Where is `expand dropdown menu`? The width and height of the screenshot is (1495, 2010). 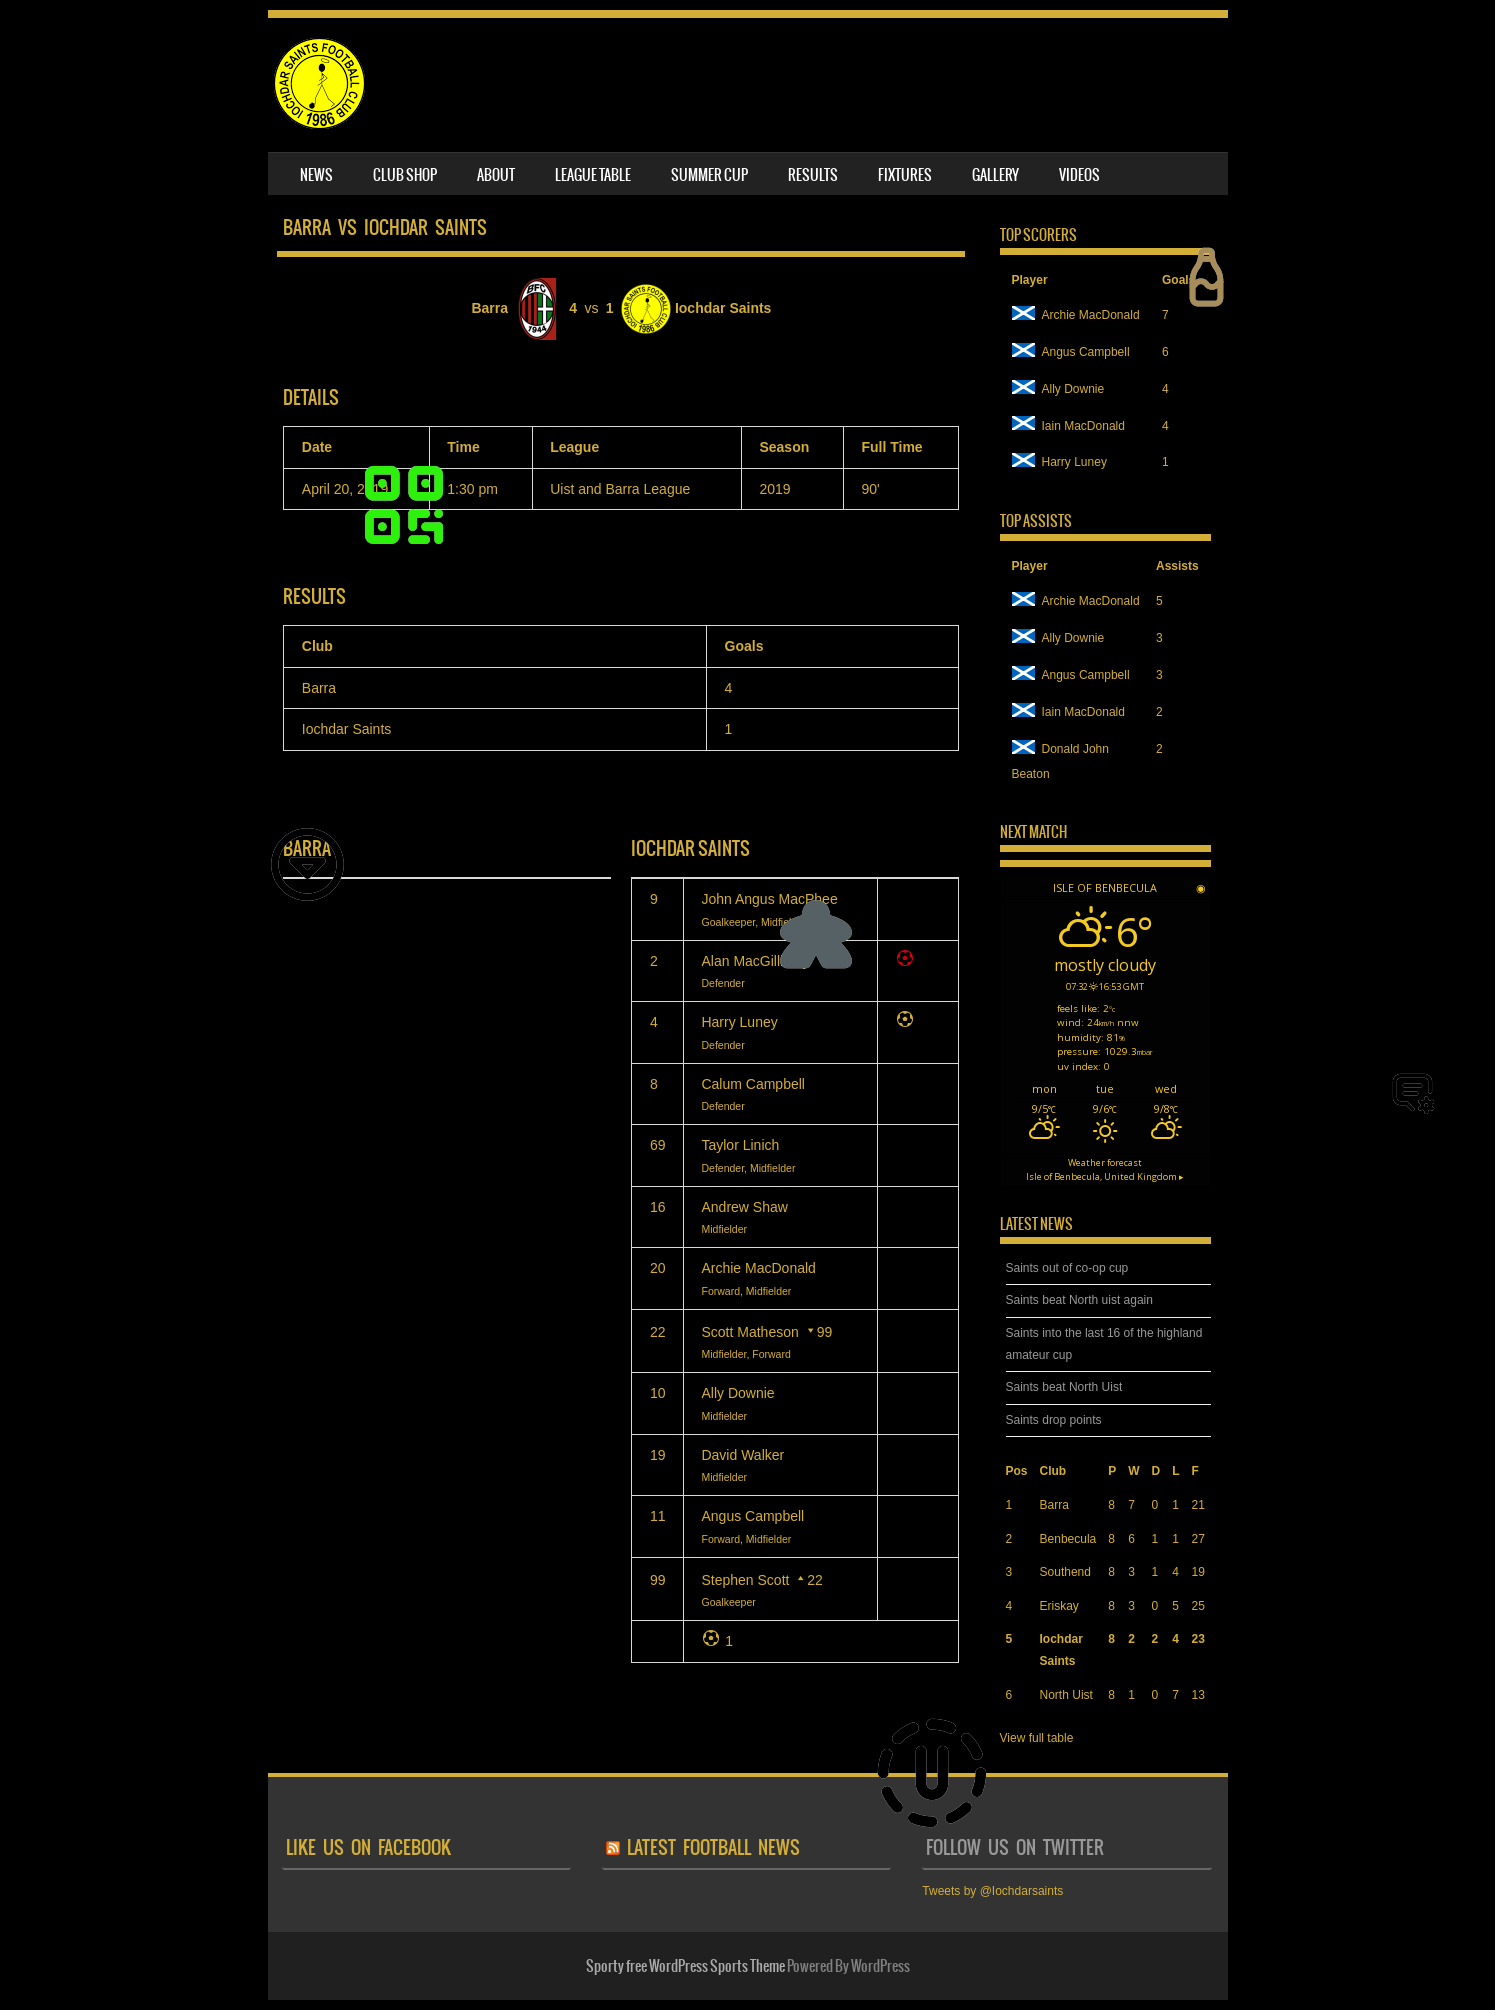
expand dropdown menu is located at coordinates (307, 864).